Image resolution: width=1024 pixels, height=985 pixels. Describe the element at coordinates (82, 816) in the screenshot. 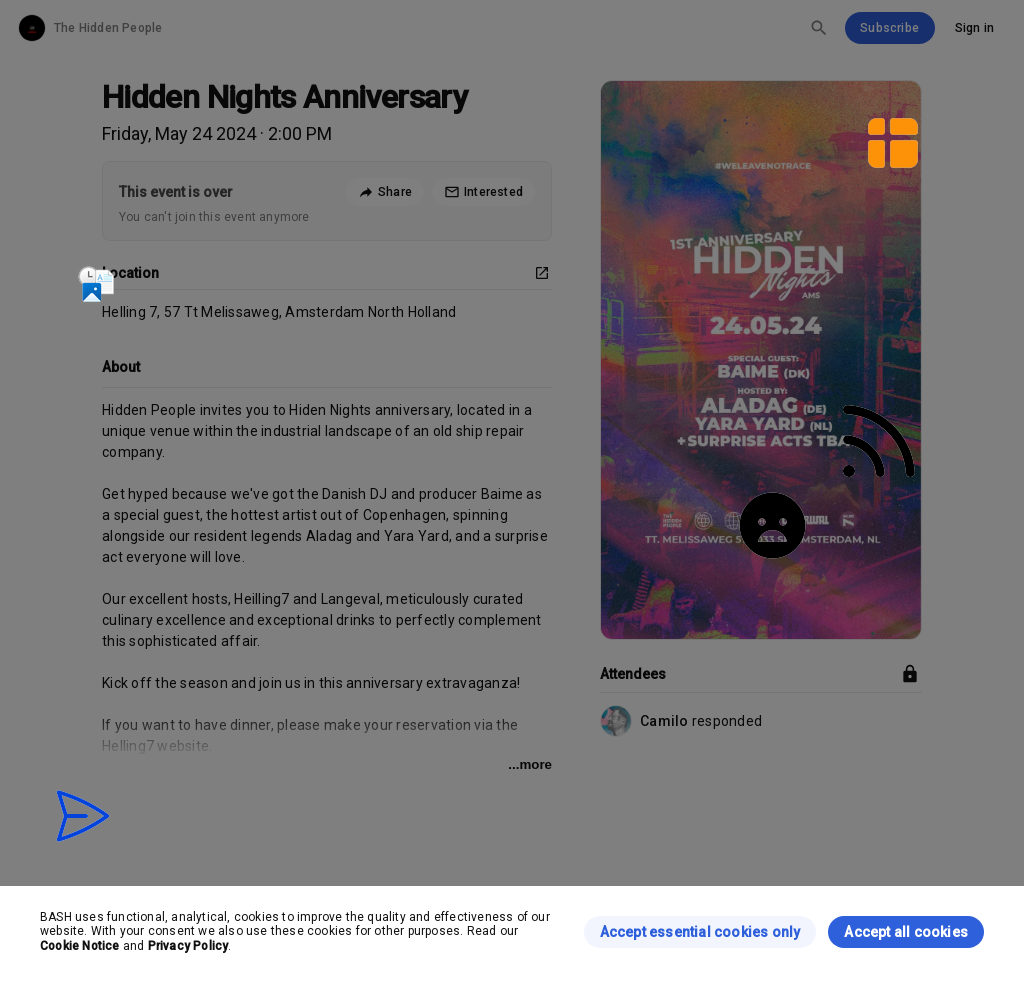

I see `send a message` at that location.